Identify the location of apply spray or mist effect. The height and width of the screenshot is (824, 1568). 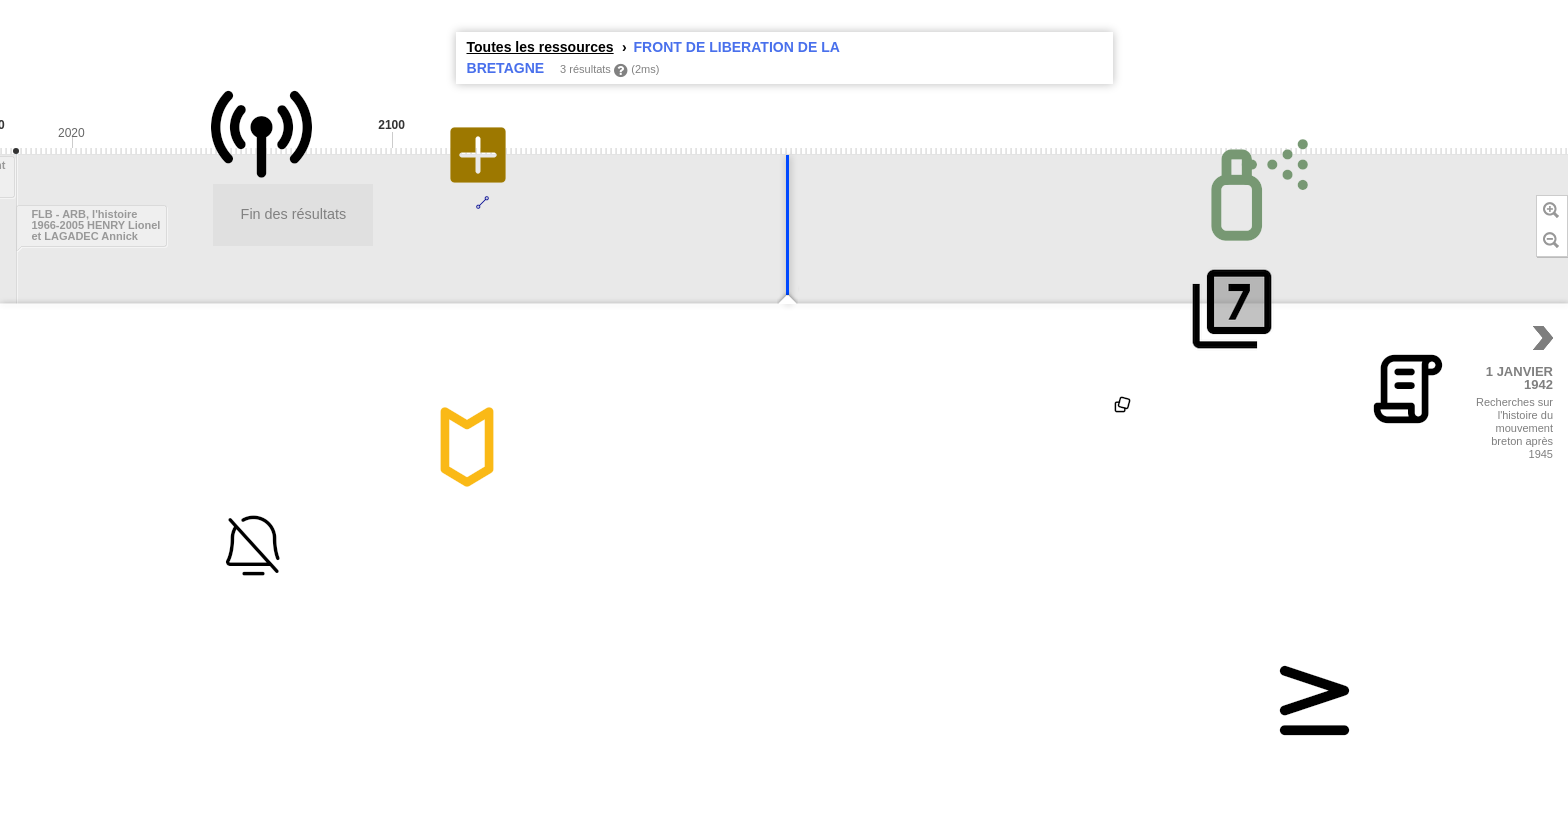
(1257, 190).